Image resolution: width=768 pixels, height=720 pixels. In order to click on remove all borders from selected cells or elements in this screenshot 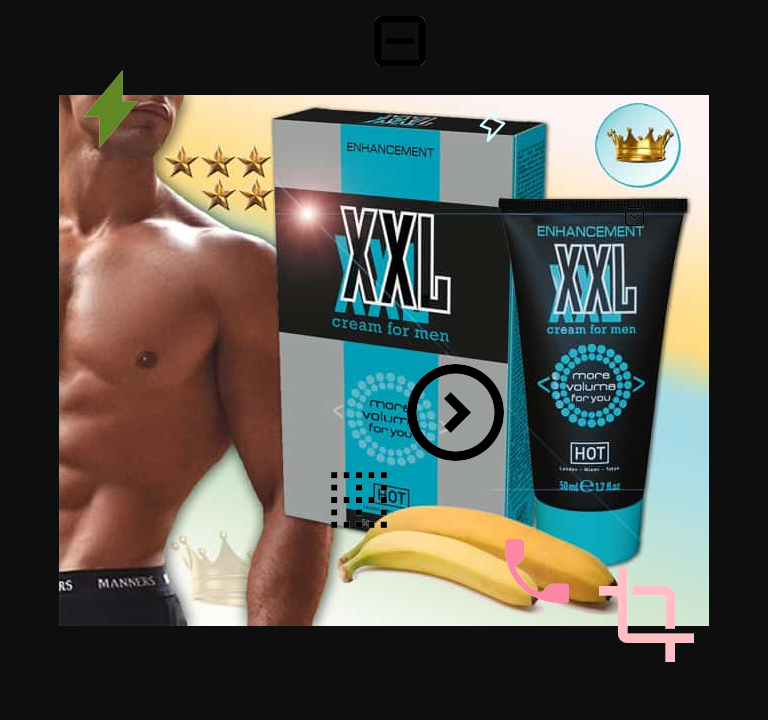, I will do `click(359, 500)`.